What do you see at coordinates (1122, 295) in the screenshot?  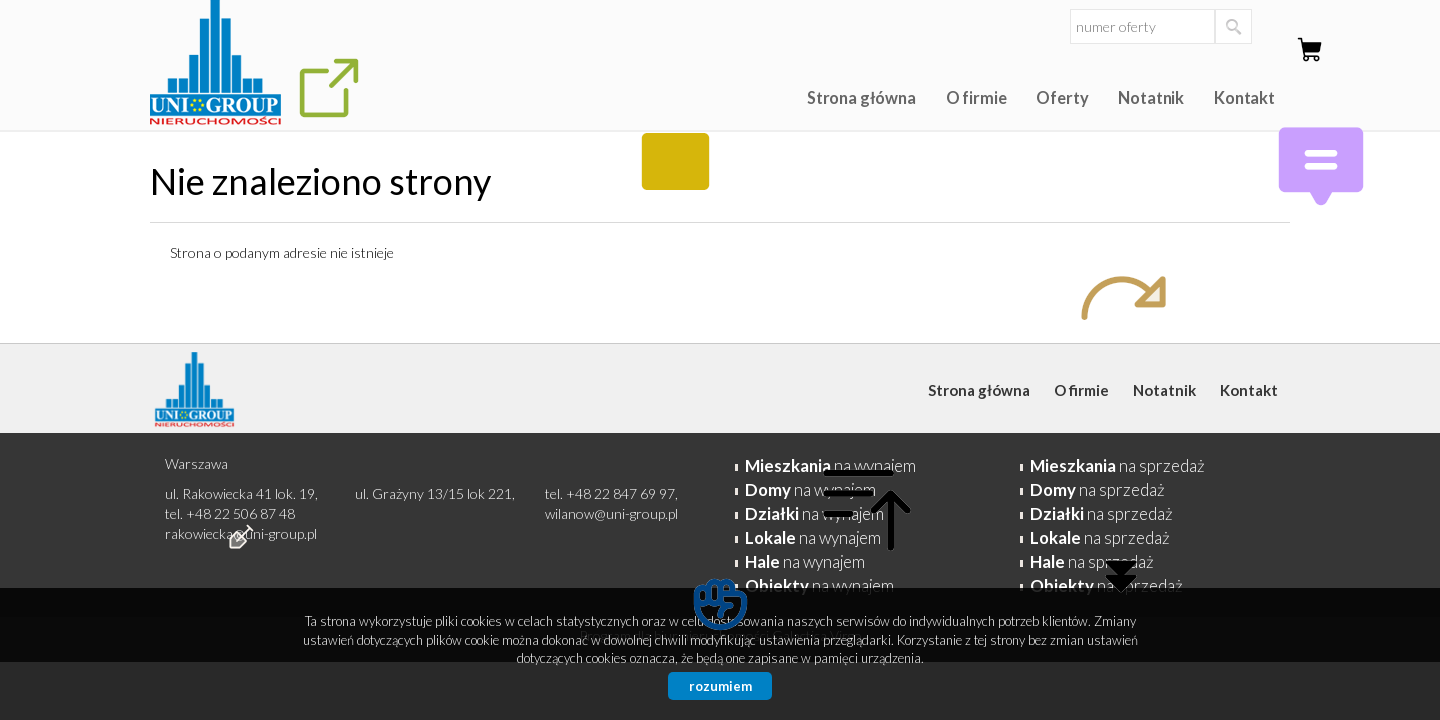 I see `redo an action` at bounding box center [1122, 295].